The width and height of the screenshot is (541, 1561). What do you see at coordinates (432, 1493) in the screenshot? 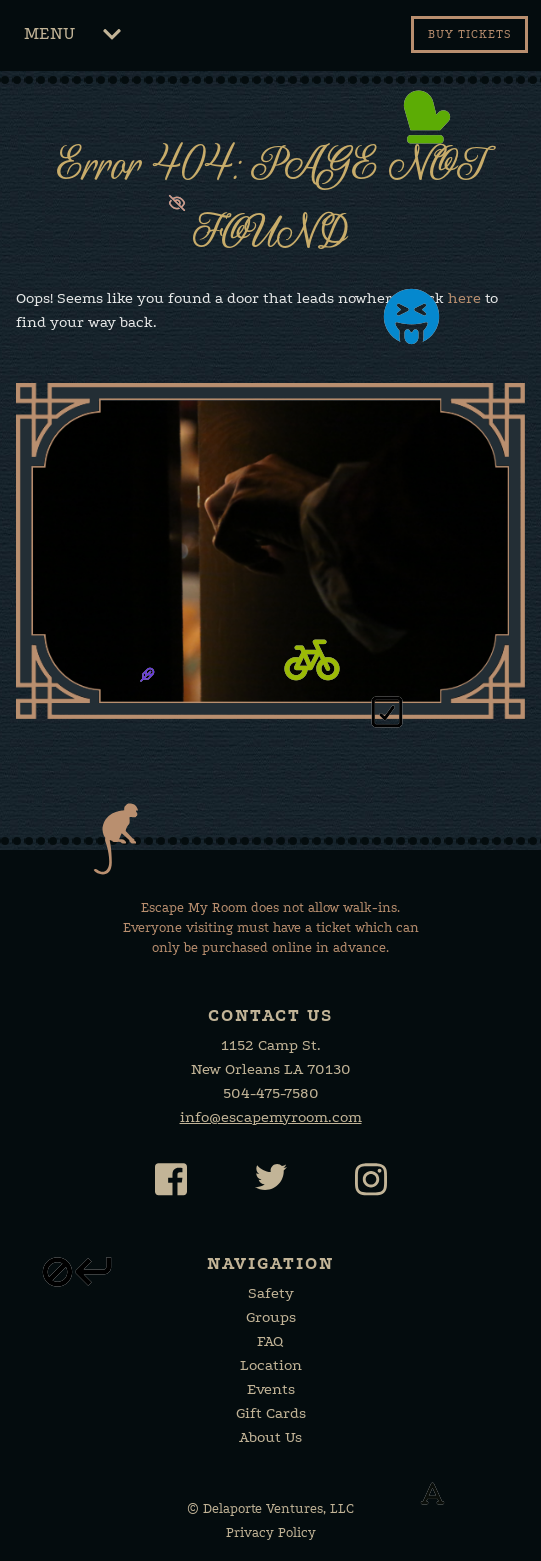
I see `change font or typography settings` at bounding box center [432, 1493].